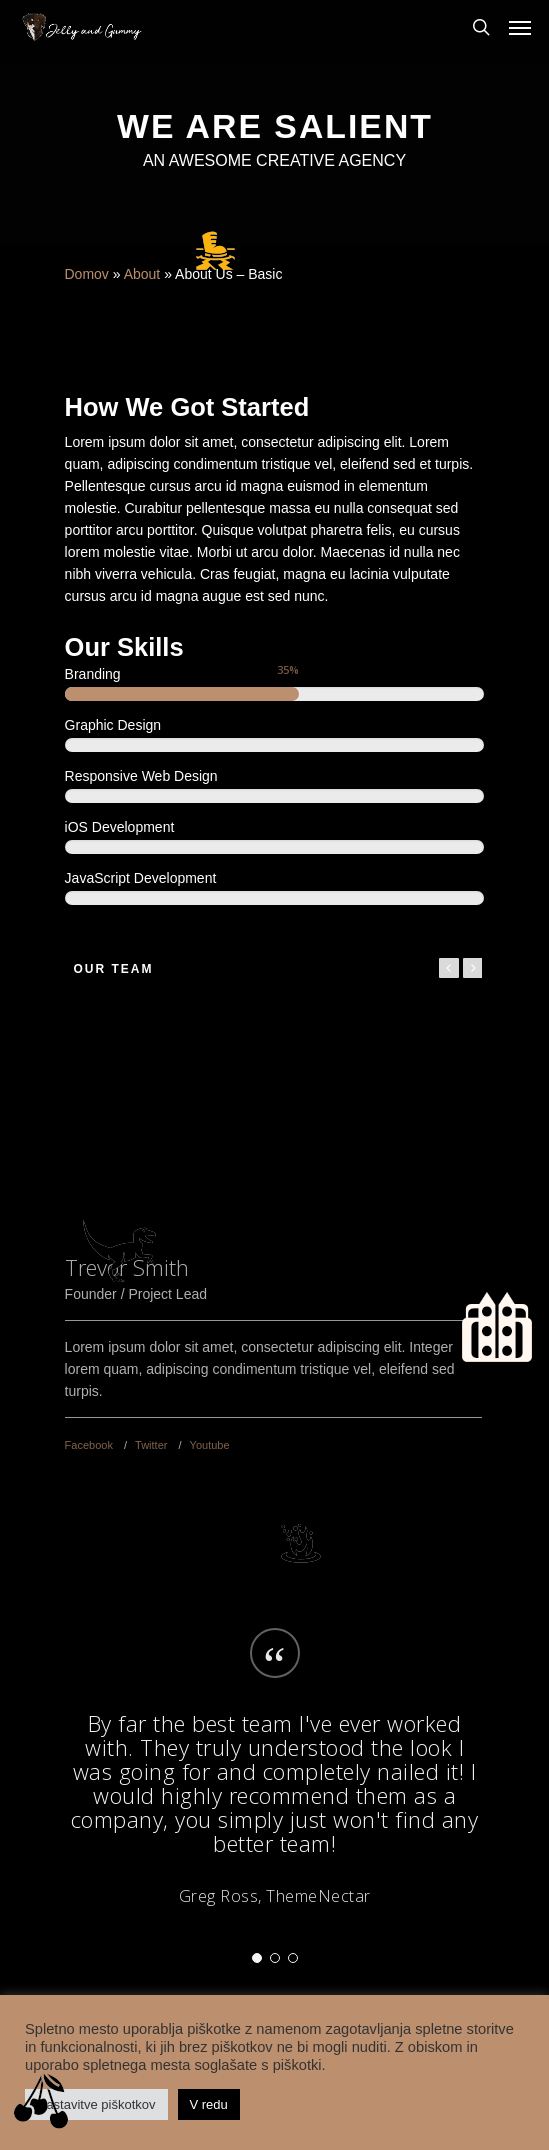  Describe the element at coordinates (41, 2100) in the screenshot. I see `indicates bonus or reward in a game` at that location.